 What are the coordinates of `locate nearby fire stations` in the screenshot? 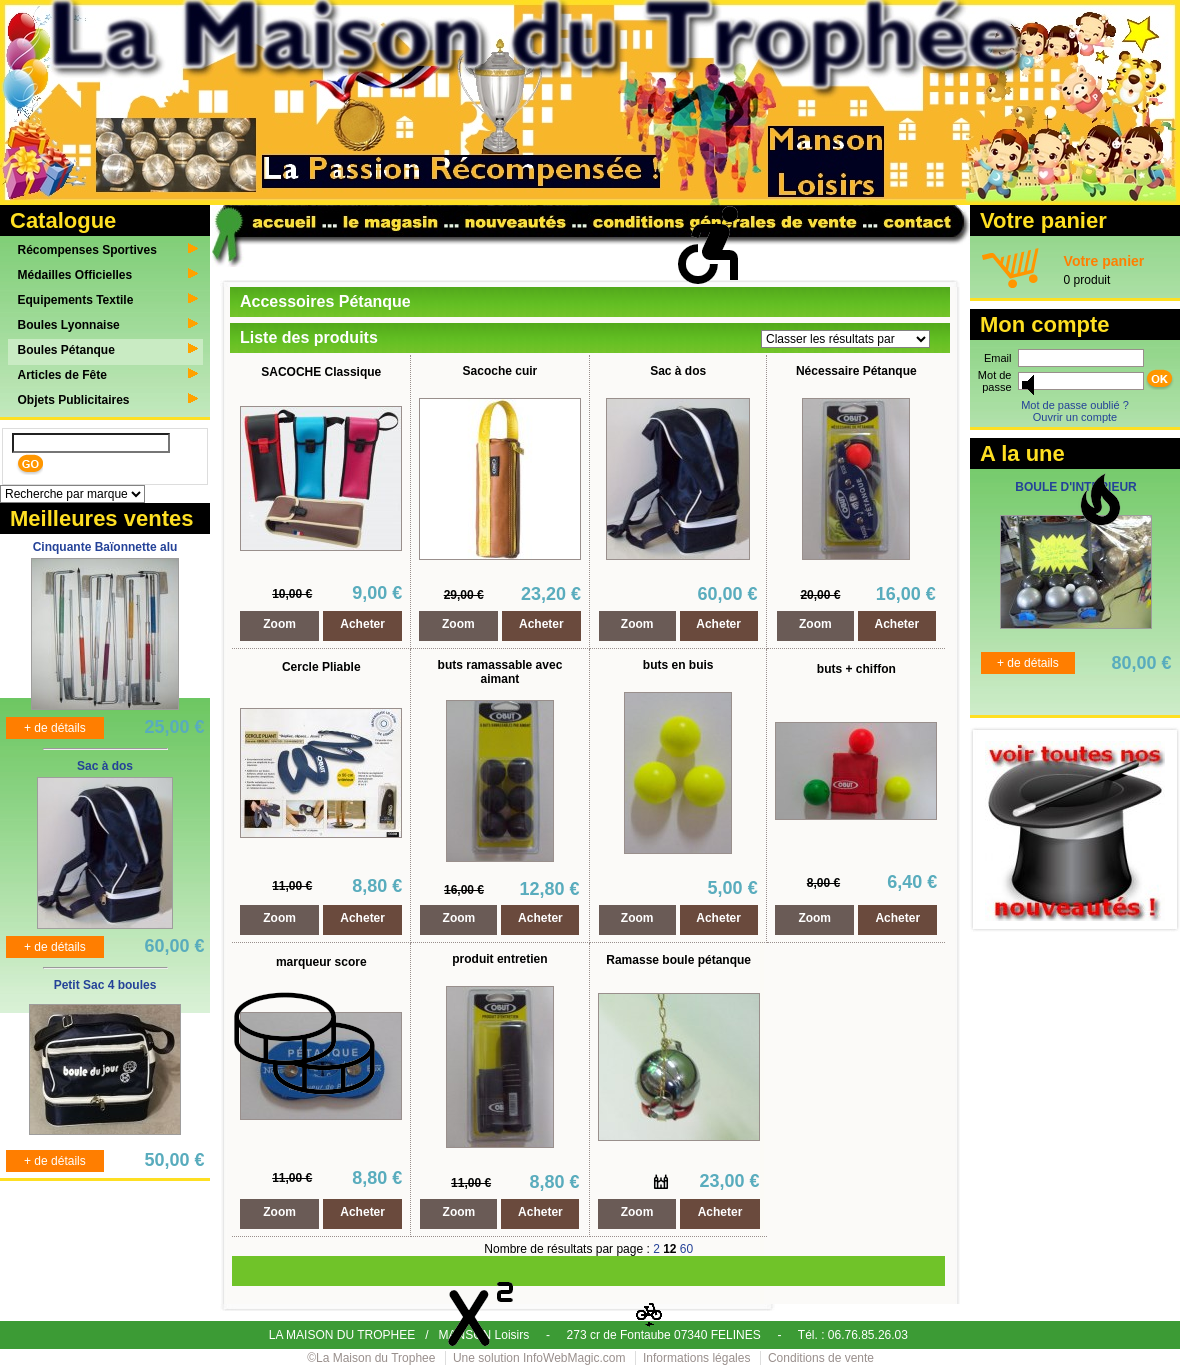 It's located at (1100, 500).